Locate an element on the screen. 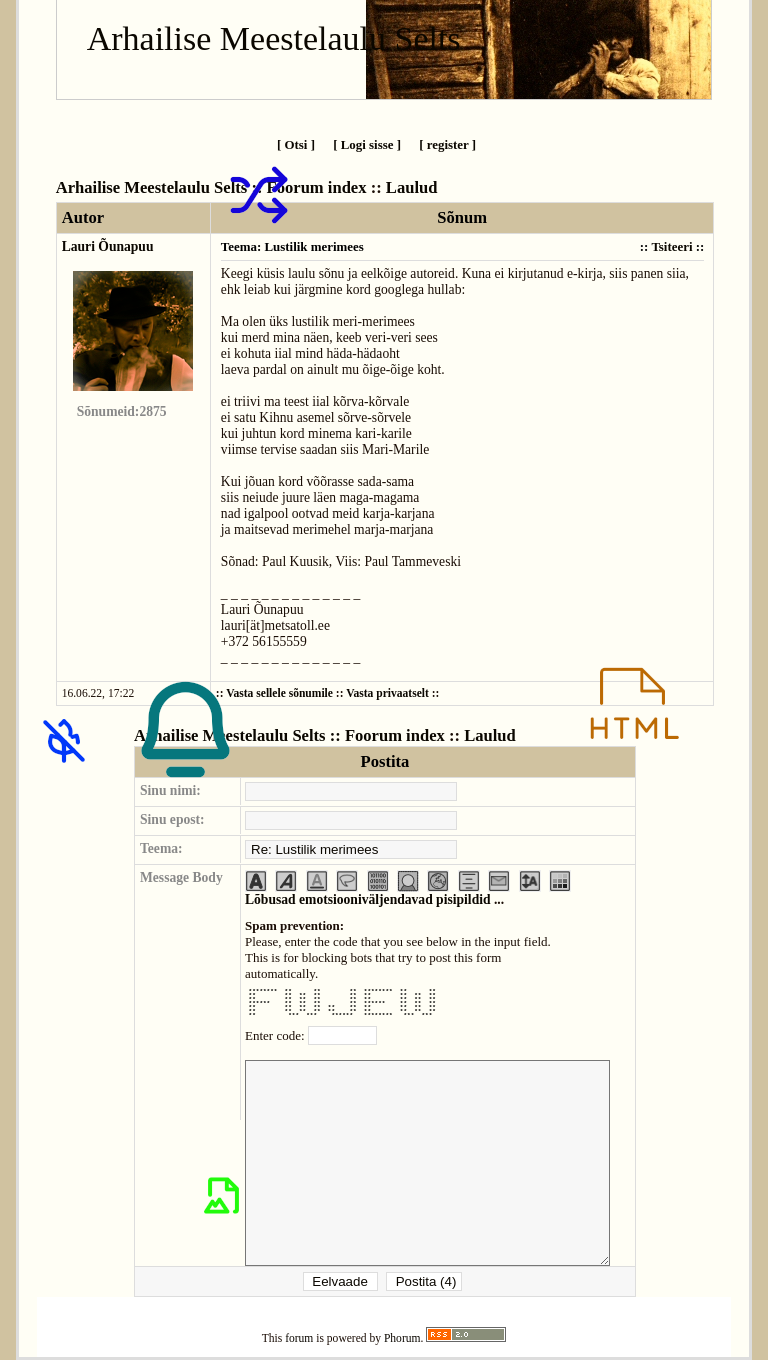 The width and height of the screenshot is (768, 1360). view or open an HTML file is located at coordinates (632, 706).